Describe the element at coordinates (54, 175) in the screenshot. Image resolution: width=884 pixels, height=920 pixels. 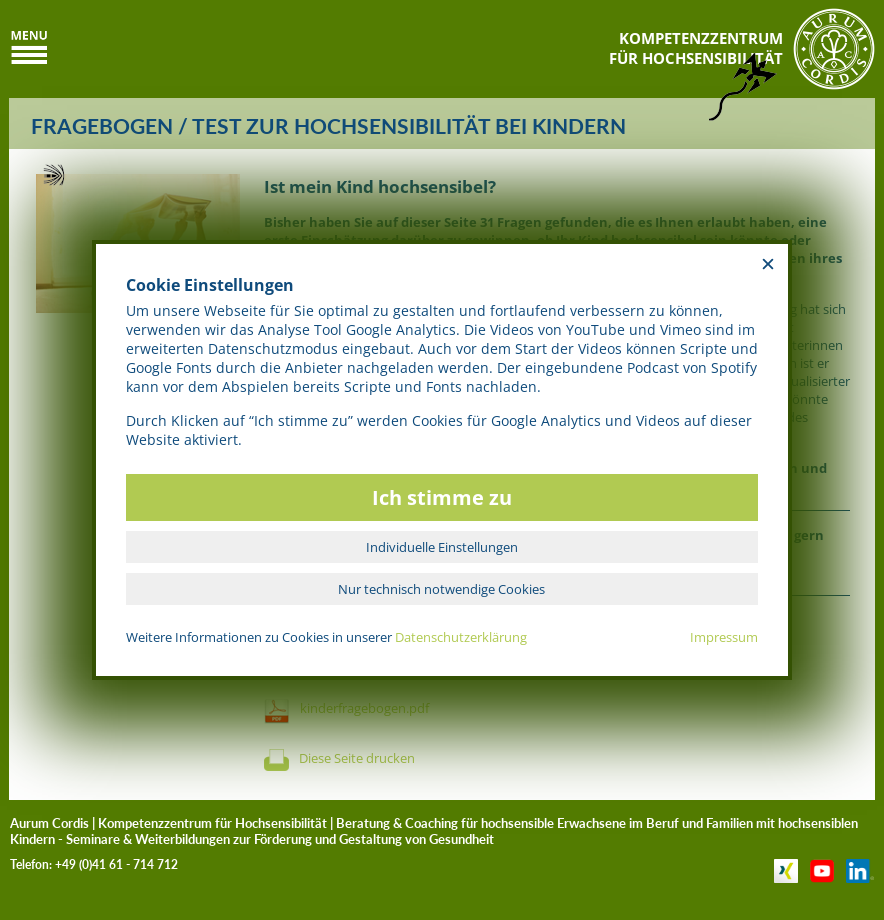
I see `indicates high-speed or fast-forward action` at that location.